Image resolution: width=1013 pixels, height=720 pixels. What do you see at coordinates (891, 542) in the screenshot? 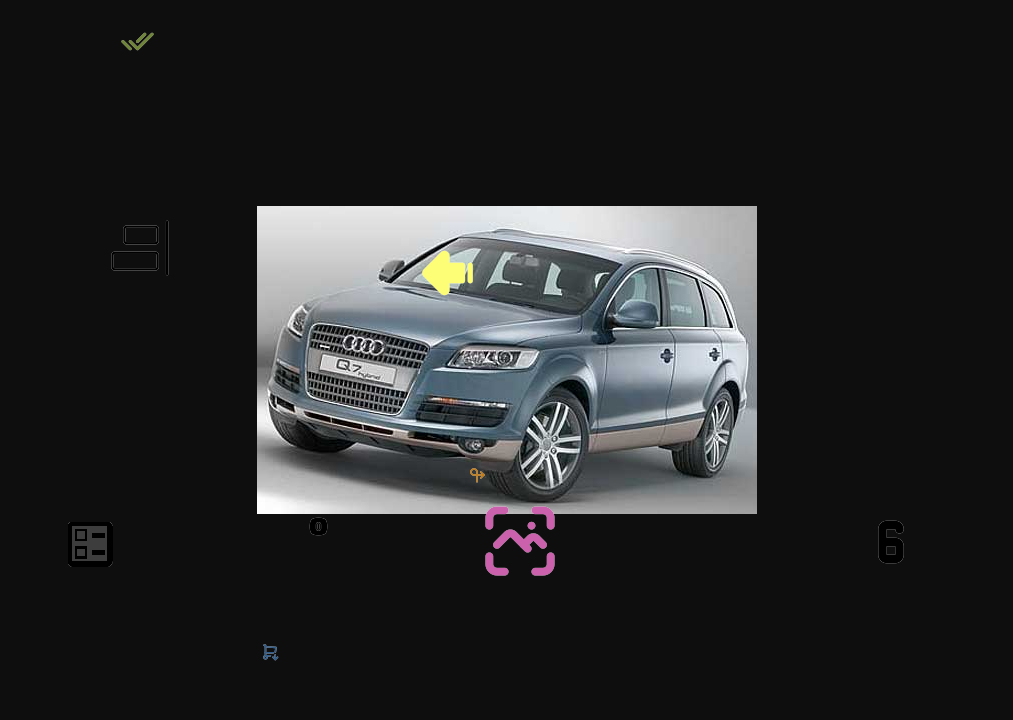
I see `indicates item number 6 in a list or sequence` at bounding box center [891, 542].